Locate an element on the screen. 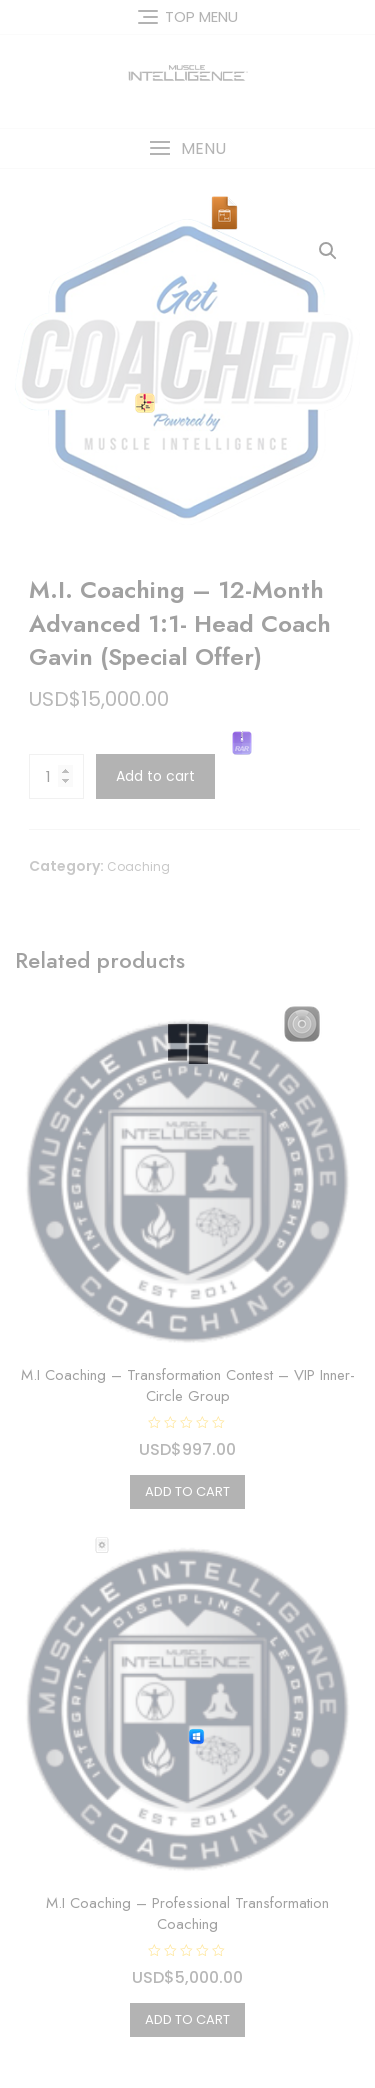 This screenshot has height=2088, width=375. a compressed RAR archive file is located at coordinates (242, 743).